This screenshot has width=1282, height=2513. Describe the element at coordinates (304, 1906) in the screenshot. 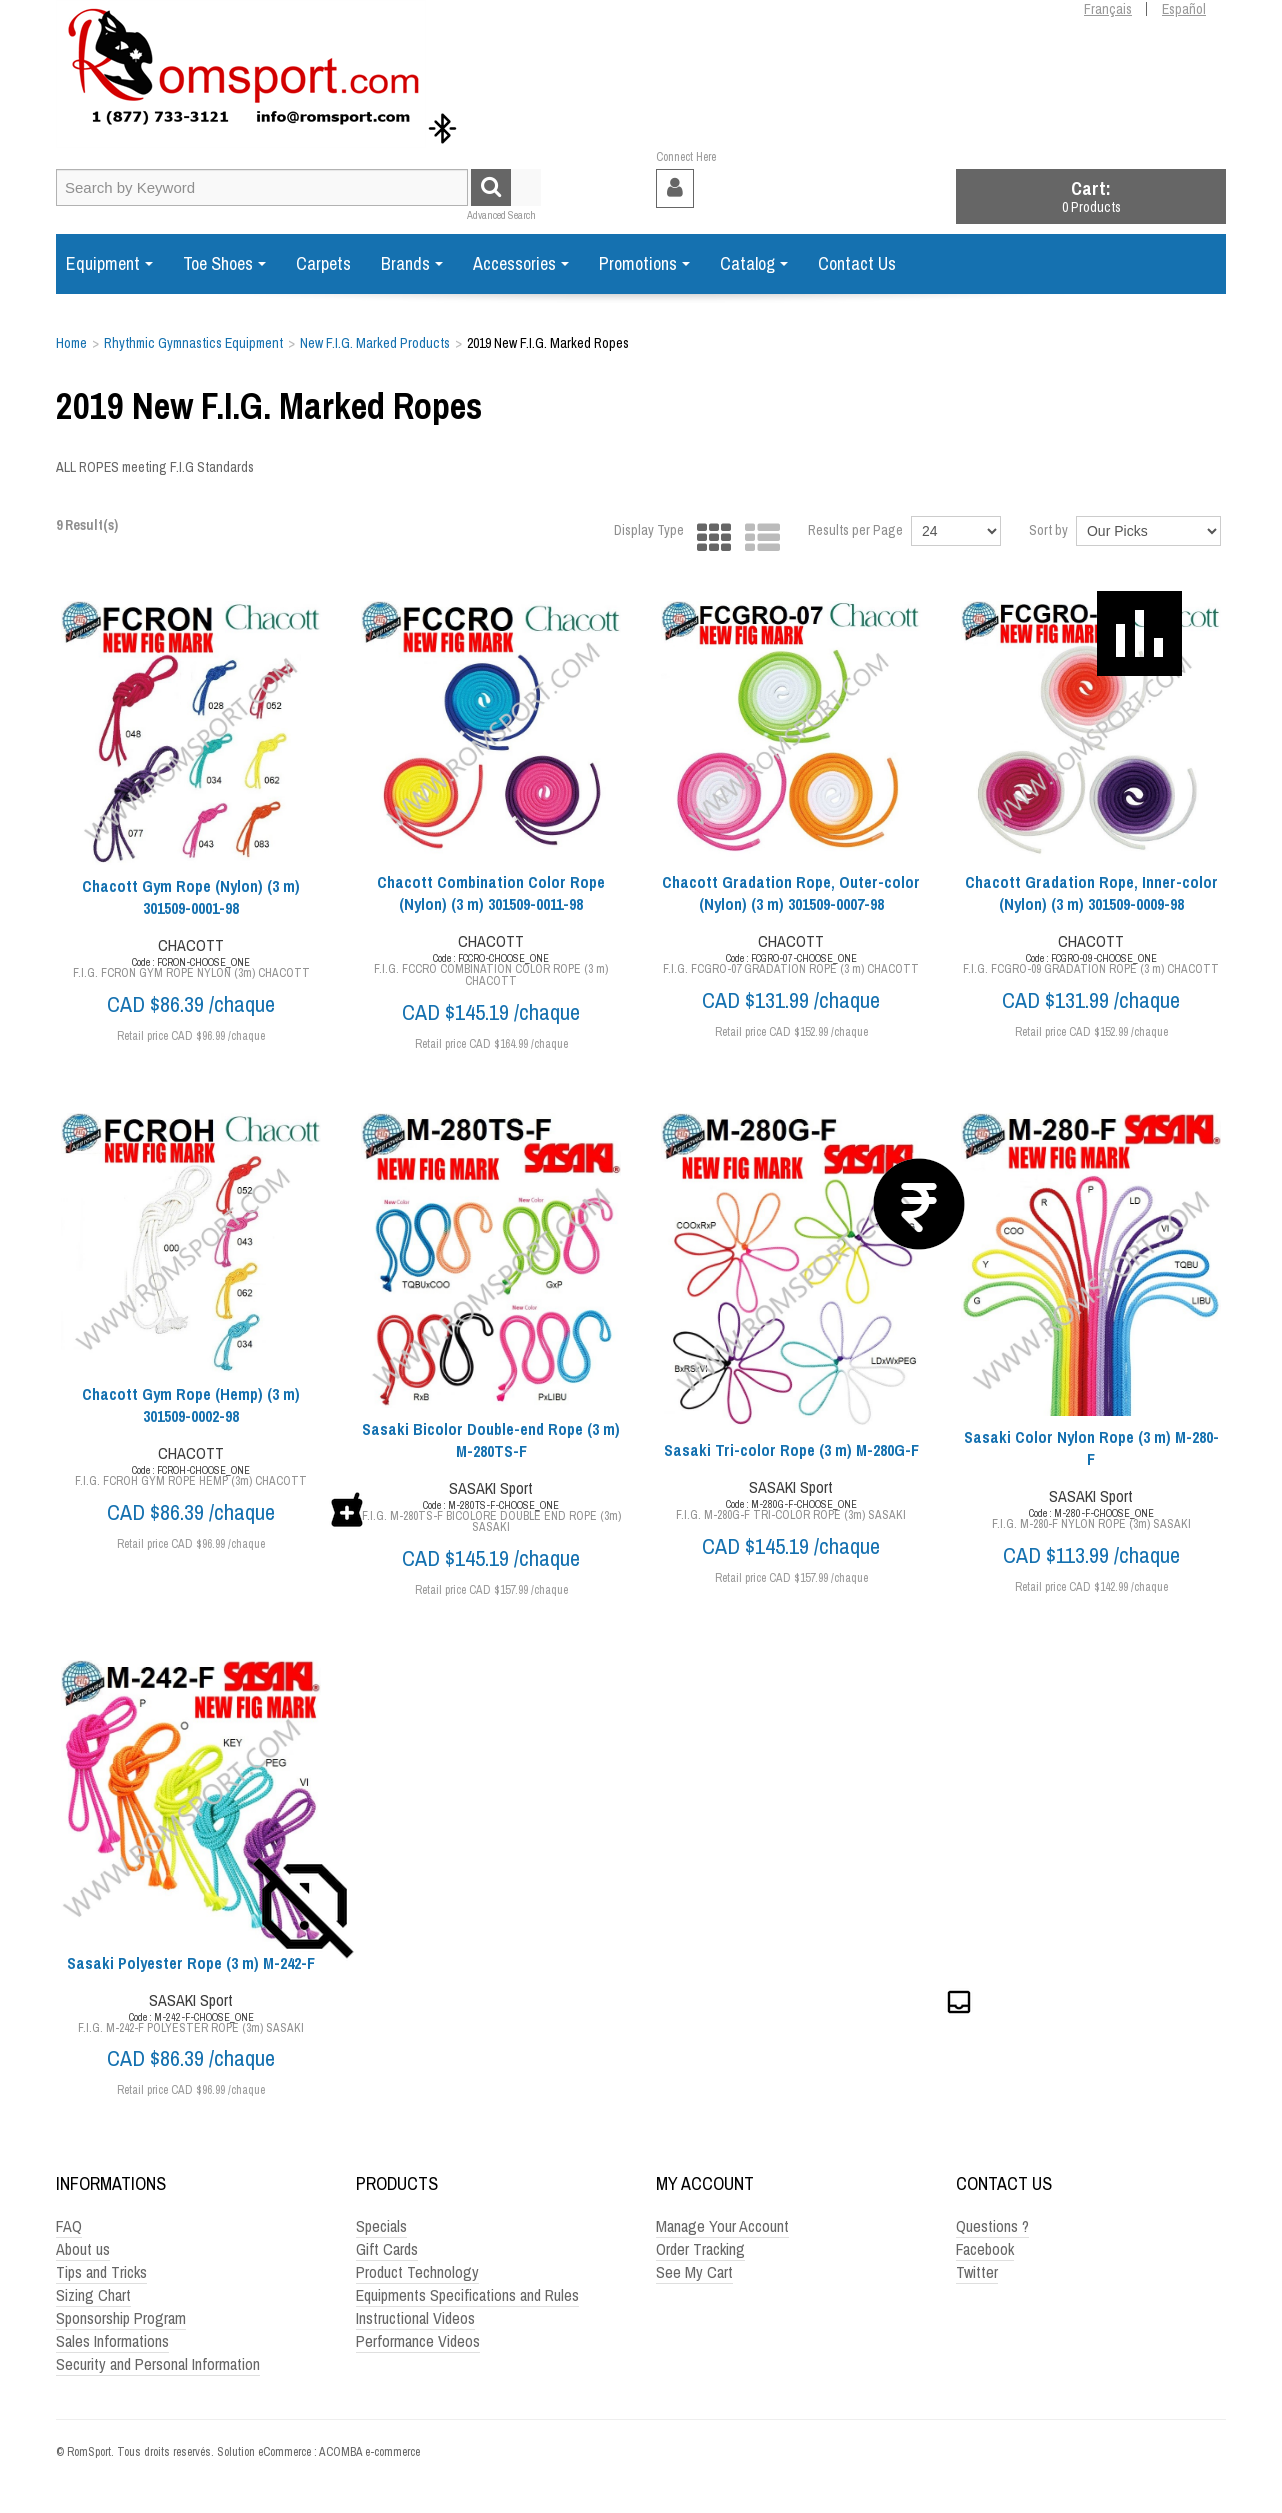

I see `disable or turn off reporting` at that location.